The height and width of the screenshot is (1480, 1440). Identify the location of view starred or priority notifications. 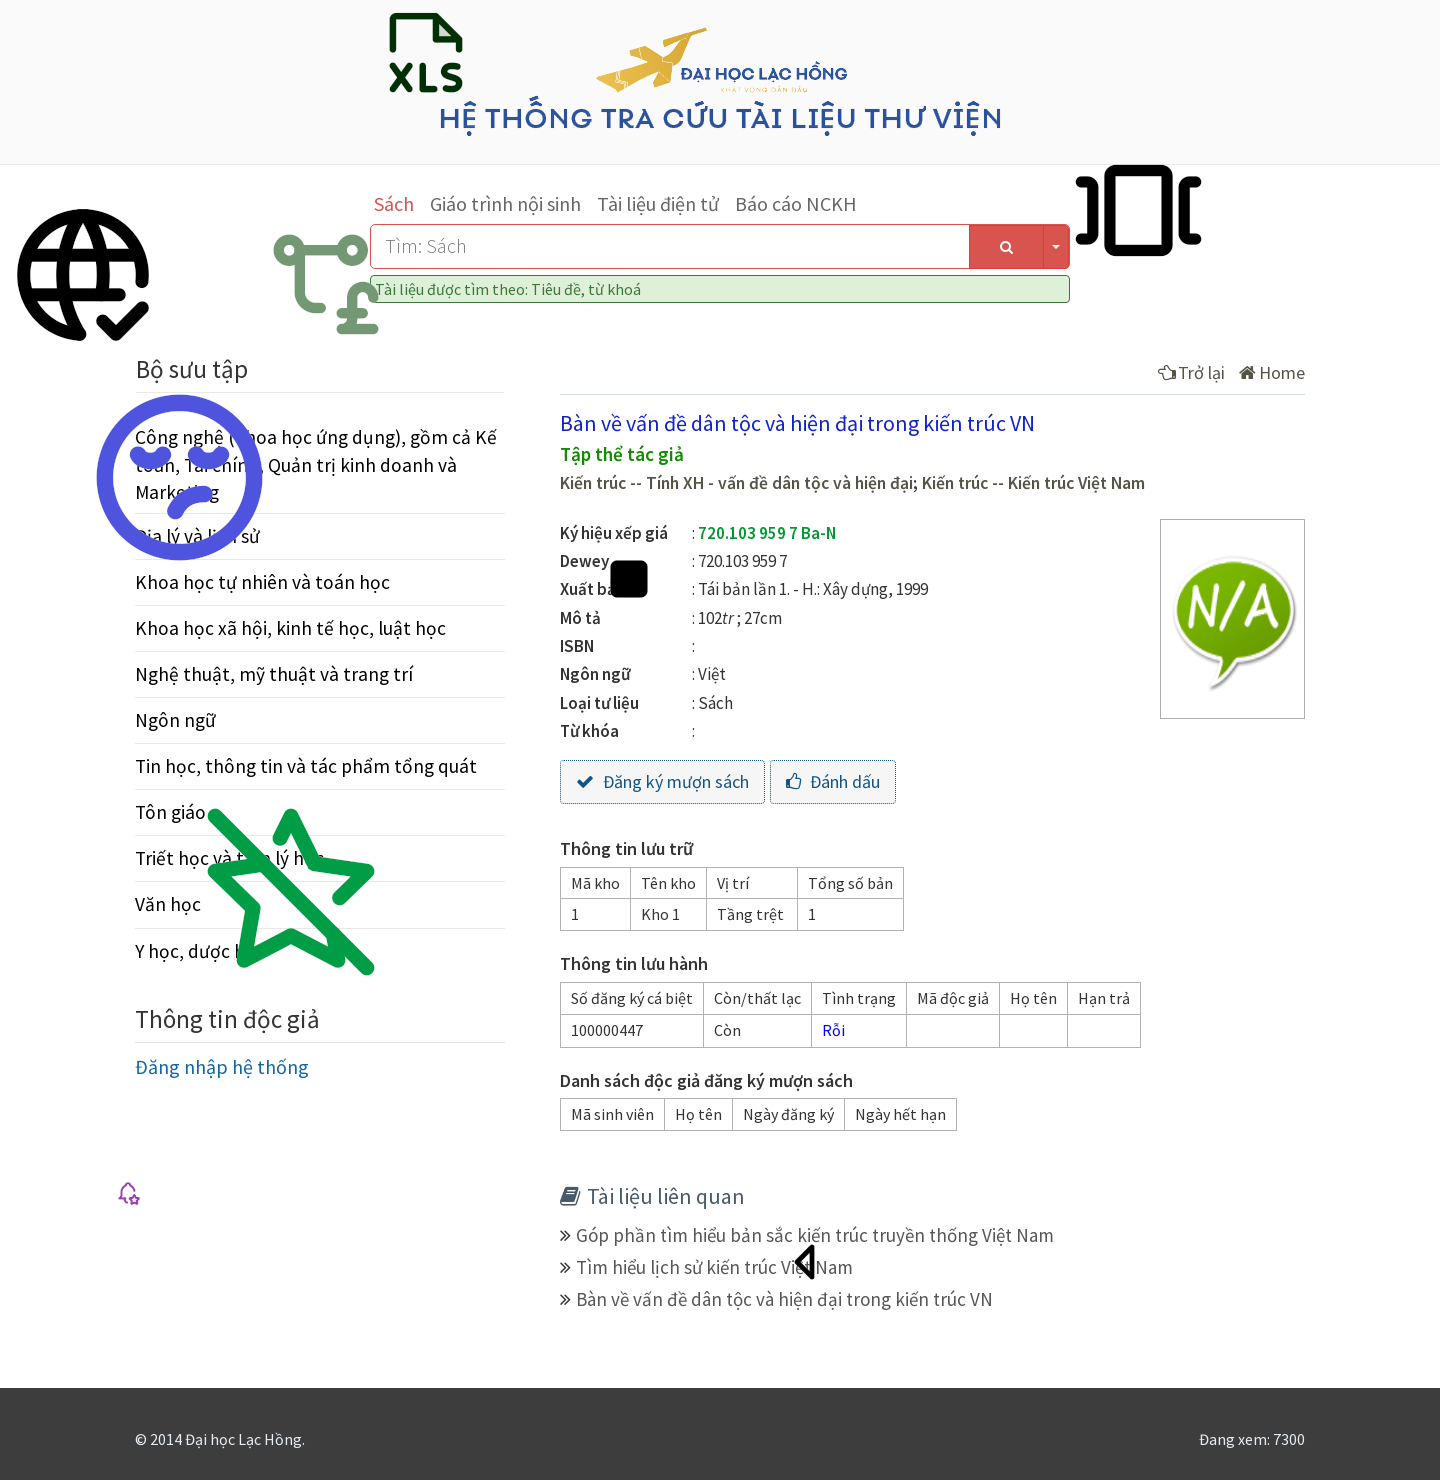
(128, 1193).